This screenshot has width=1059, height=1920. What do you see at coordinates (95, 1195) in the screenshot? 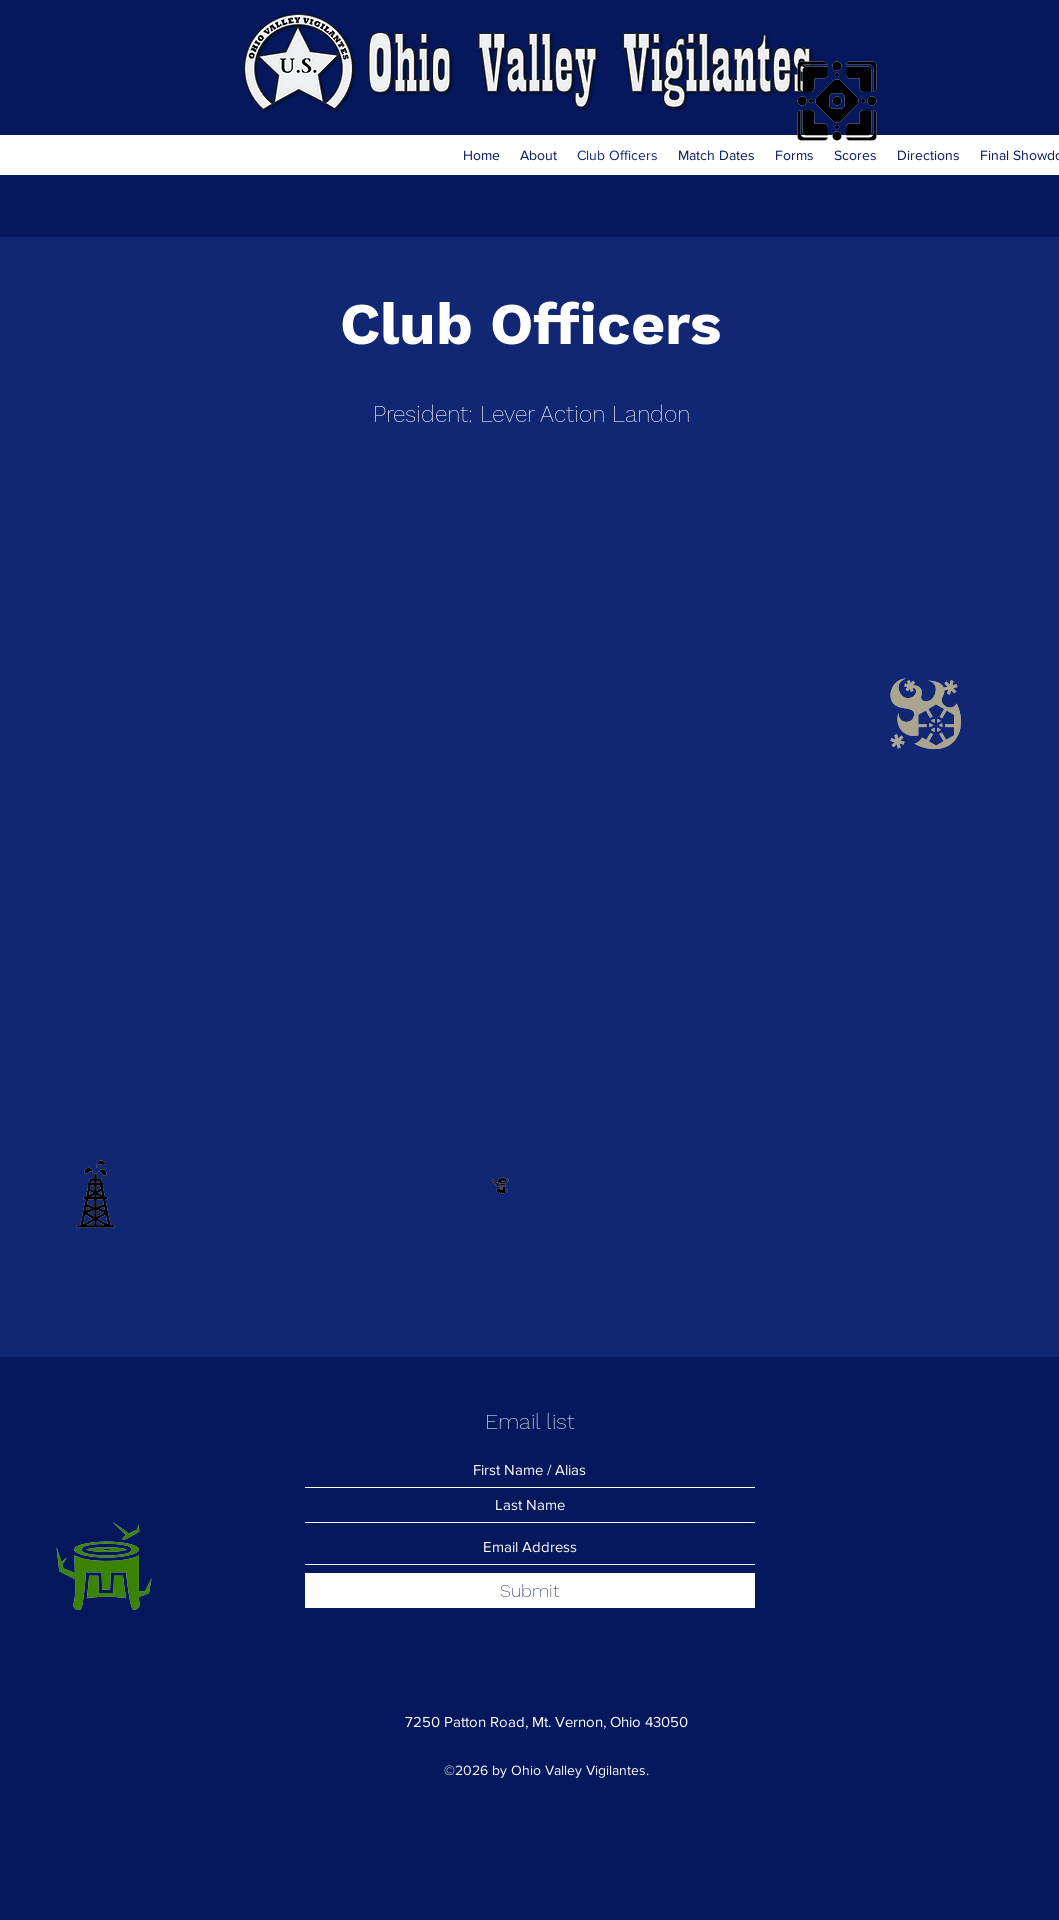
I see `access oil drilling or extraction features` at bounding box center [95, 1195].